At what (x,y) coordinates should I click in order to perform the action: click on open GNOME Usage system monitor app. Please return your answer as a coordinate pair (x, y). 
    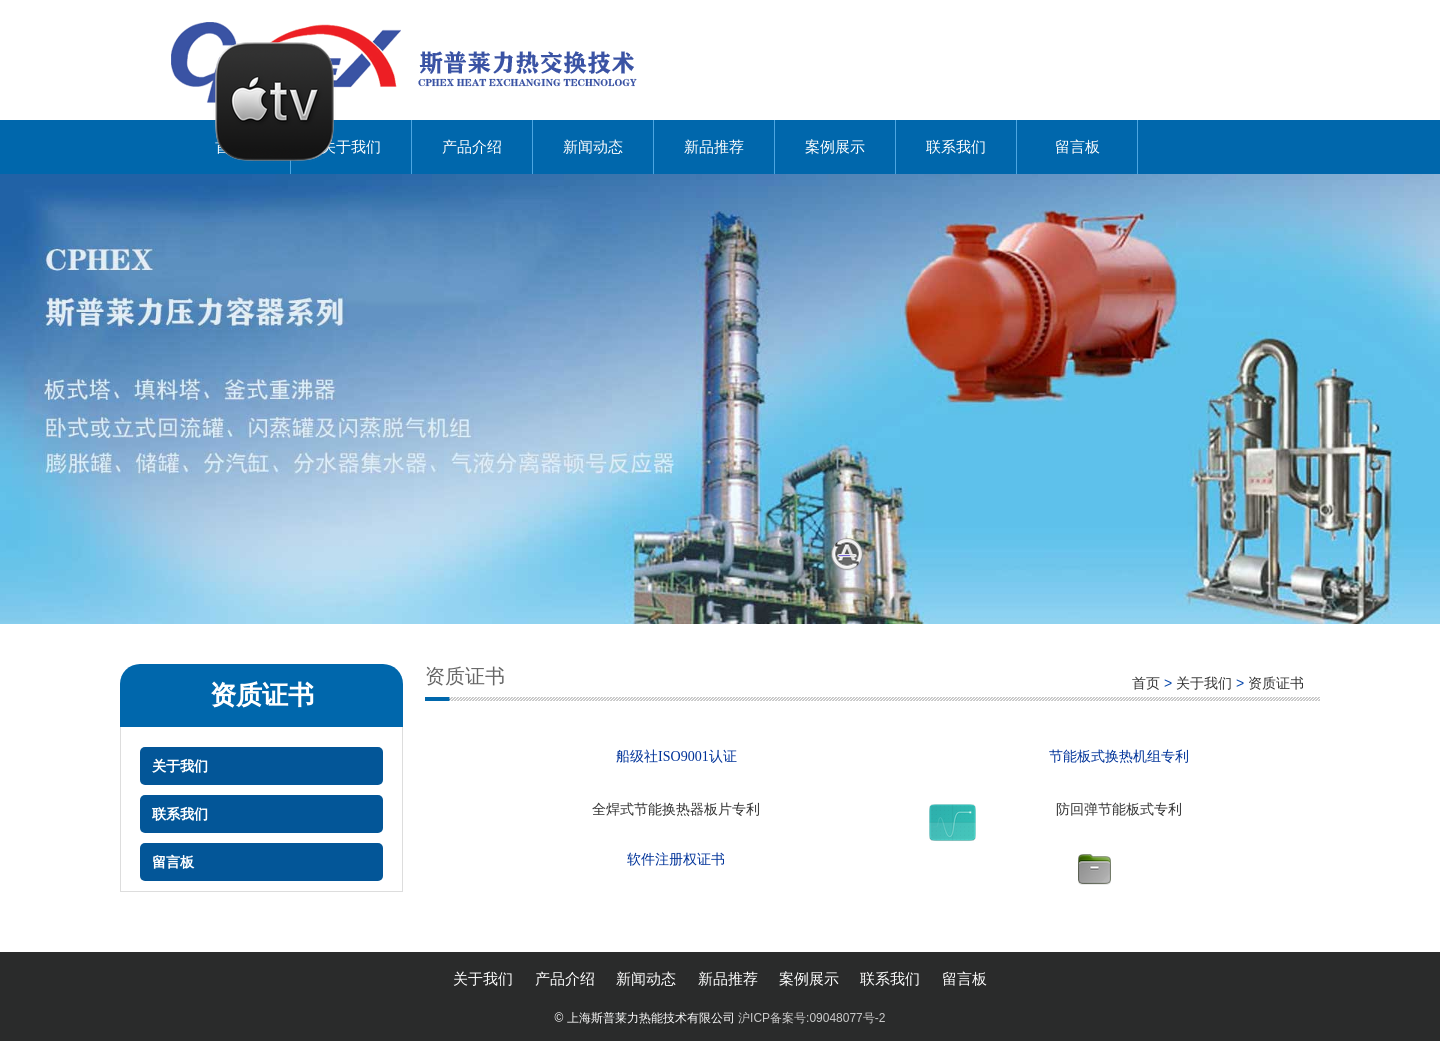
    Looking at the image, I should click on (952, 822).